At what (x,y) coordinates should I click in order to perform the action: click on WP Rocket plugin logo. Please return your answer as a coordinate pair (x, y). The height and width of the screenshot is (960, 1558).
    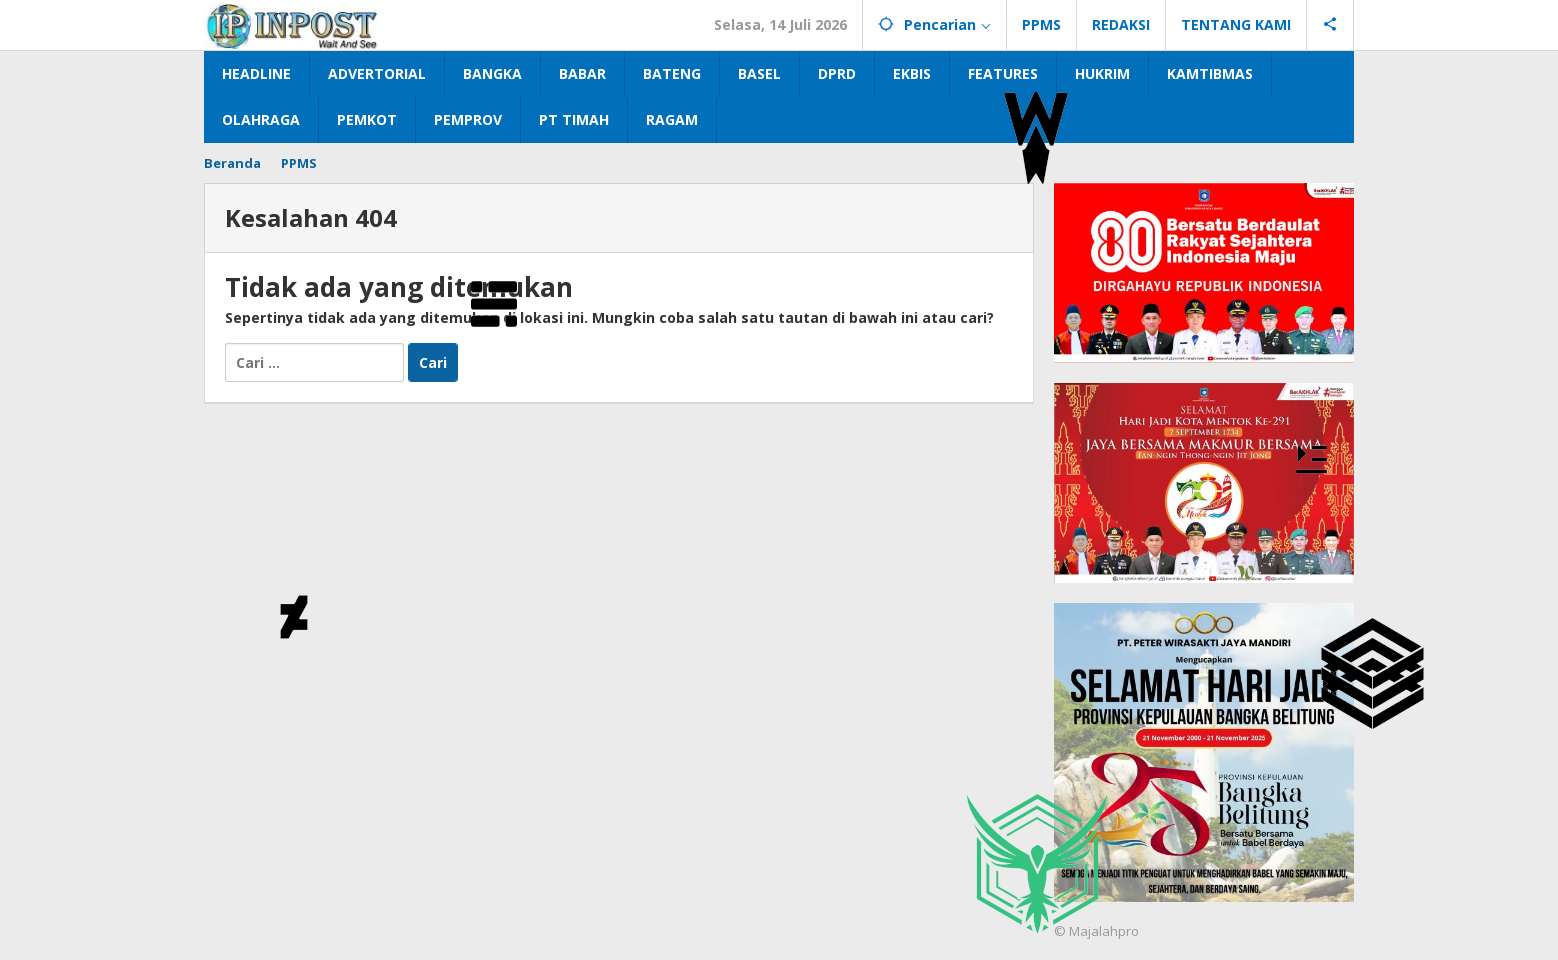
    Looking at the image, I should click on (1036, 138).